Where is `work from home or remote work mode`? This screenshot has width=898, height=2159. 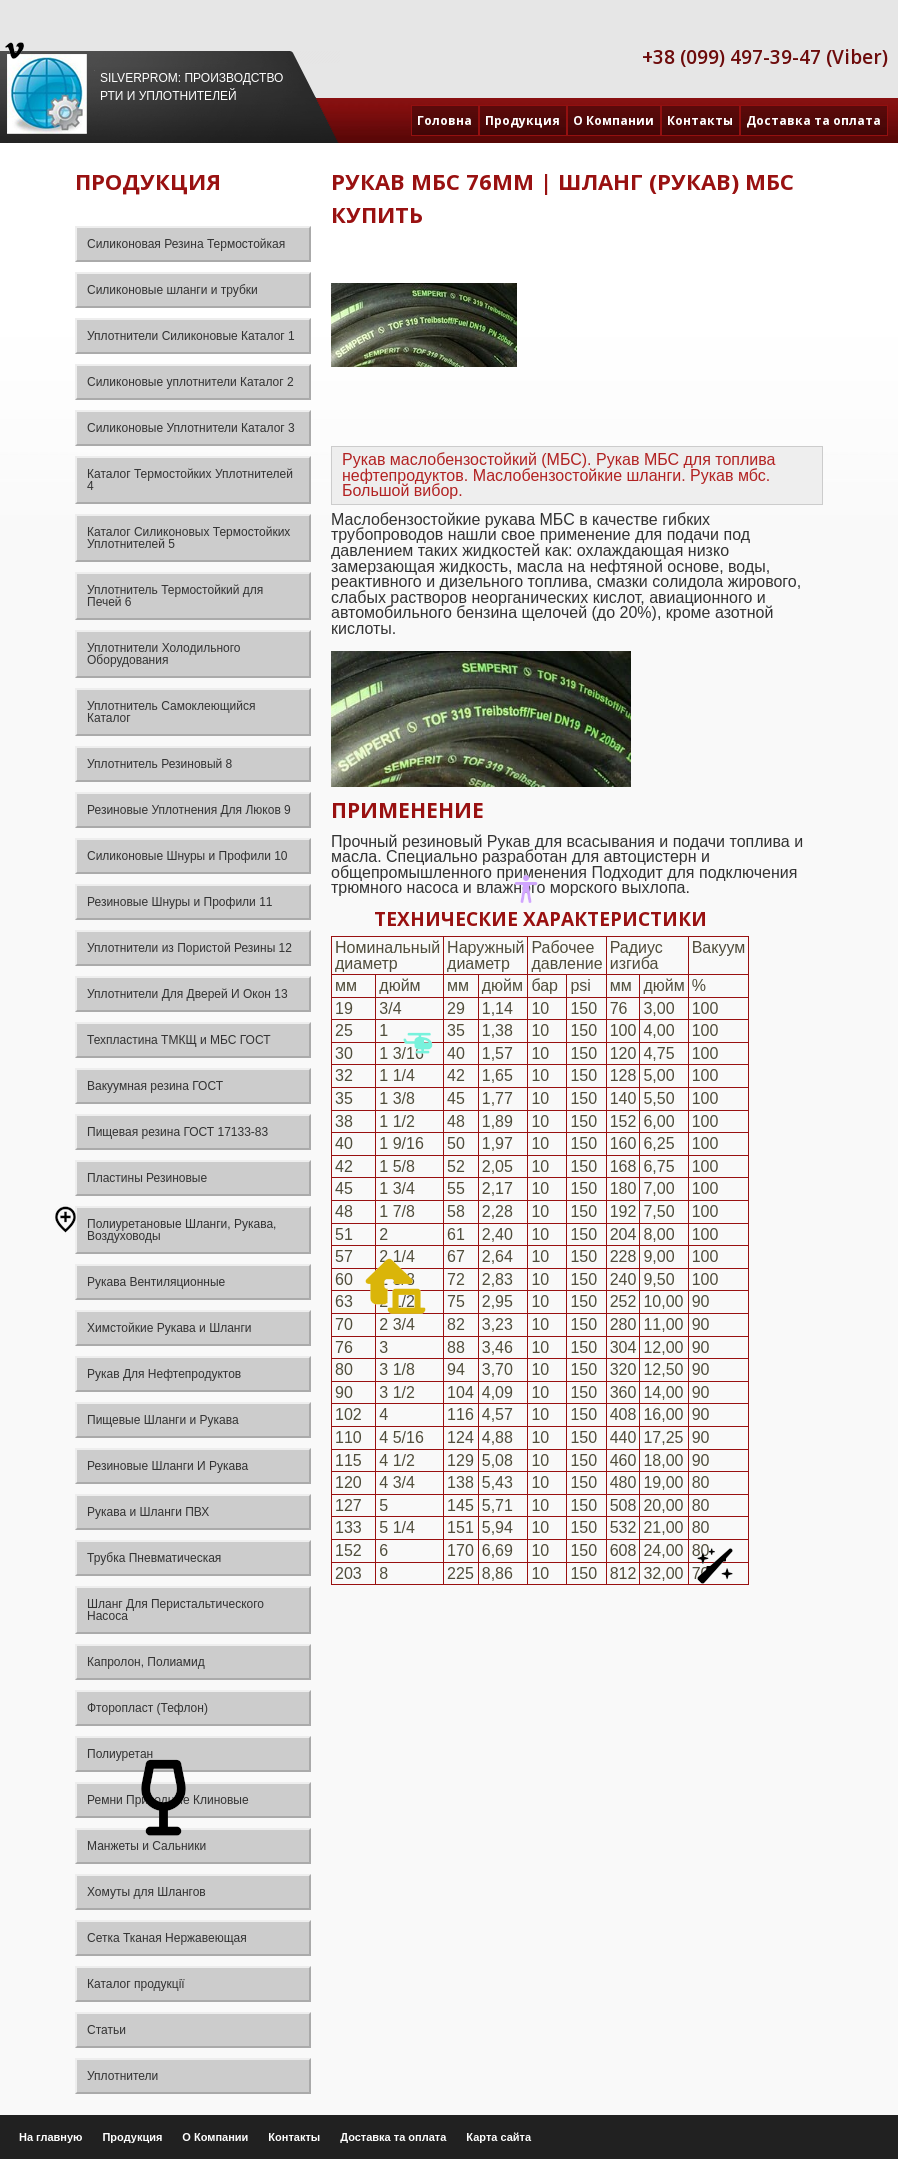
work from home or remote work mode is located at coordinates (395, 1285).